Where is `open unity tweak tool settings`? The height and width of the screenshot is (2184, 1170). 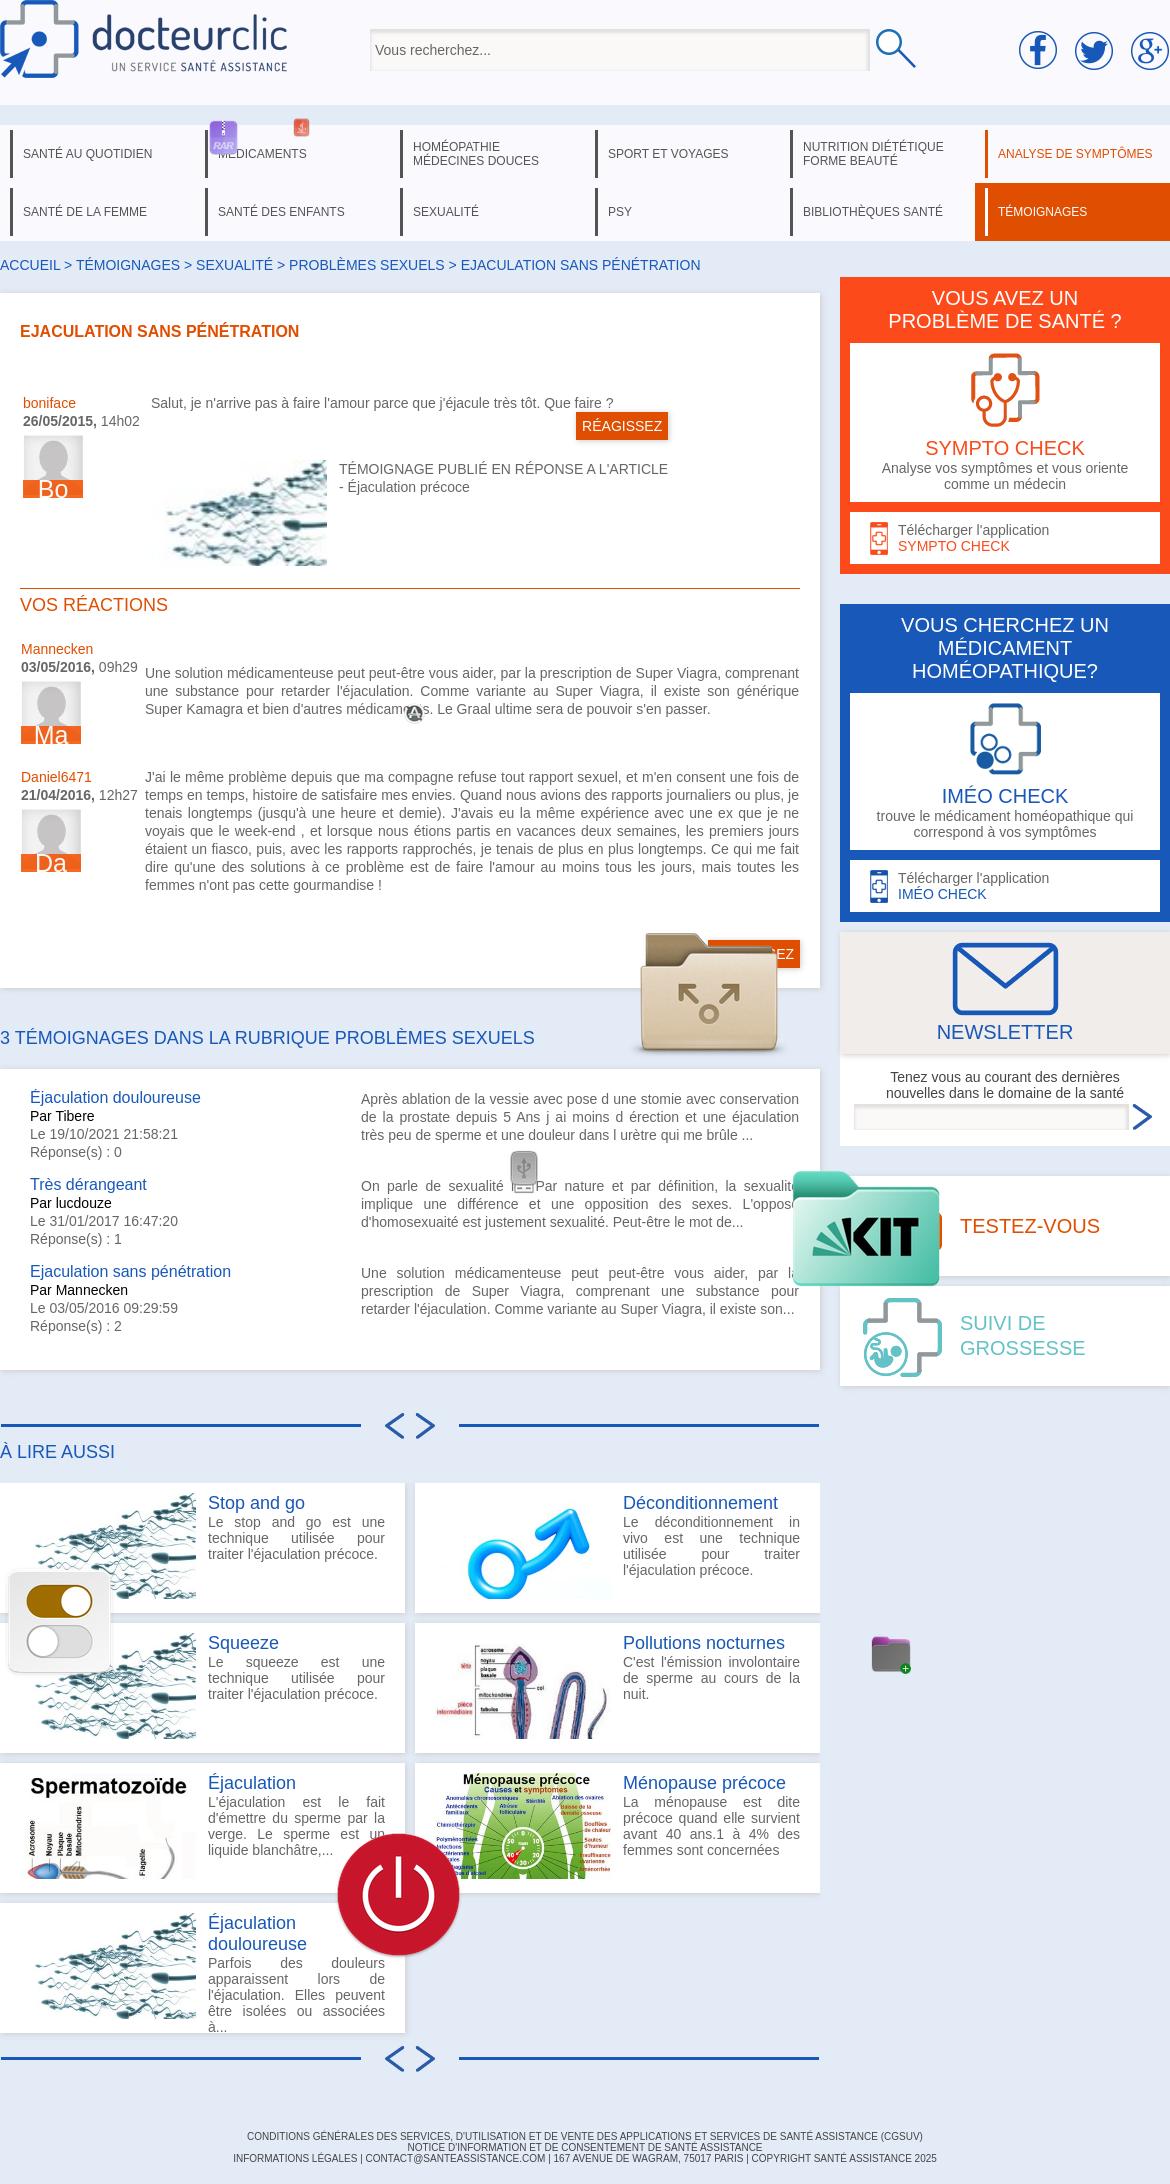
open unity tweak tool settings is located at coordinates (59, 1621).